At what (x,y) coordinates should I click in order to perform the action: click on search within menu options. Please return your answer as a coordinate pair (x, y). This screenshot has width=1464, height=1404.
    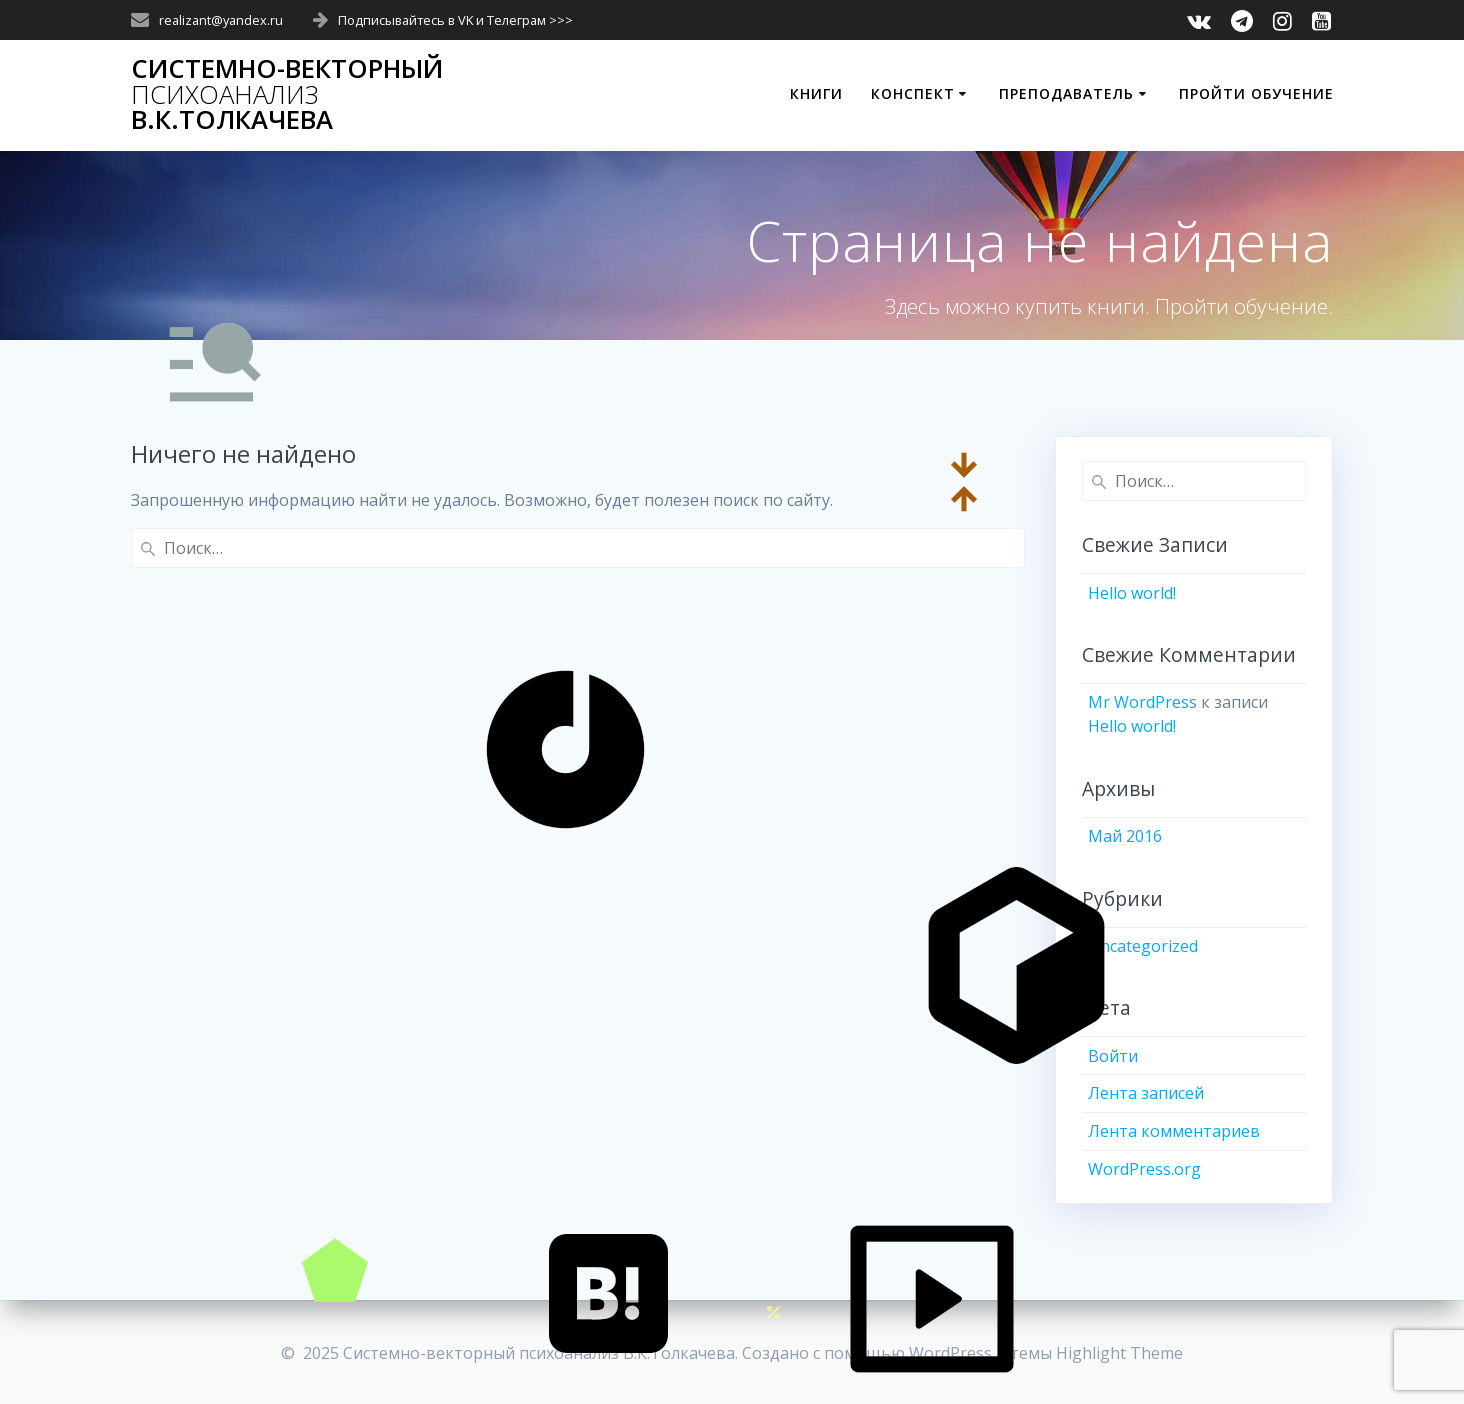
    Looking at the image, I should click on (211, 364).